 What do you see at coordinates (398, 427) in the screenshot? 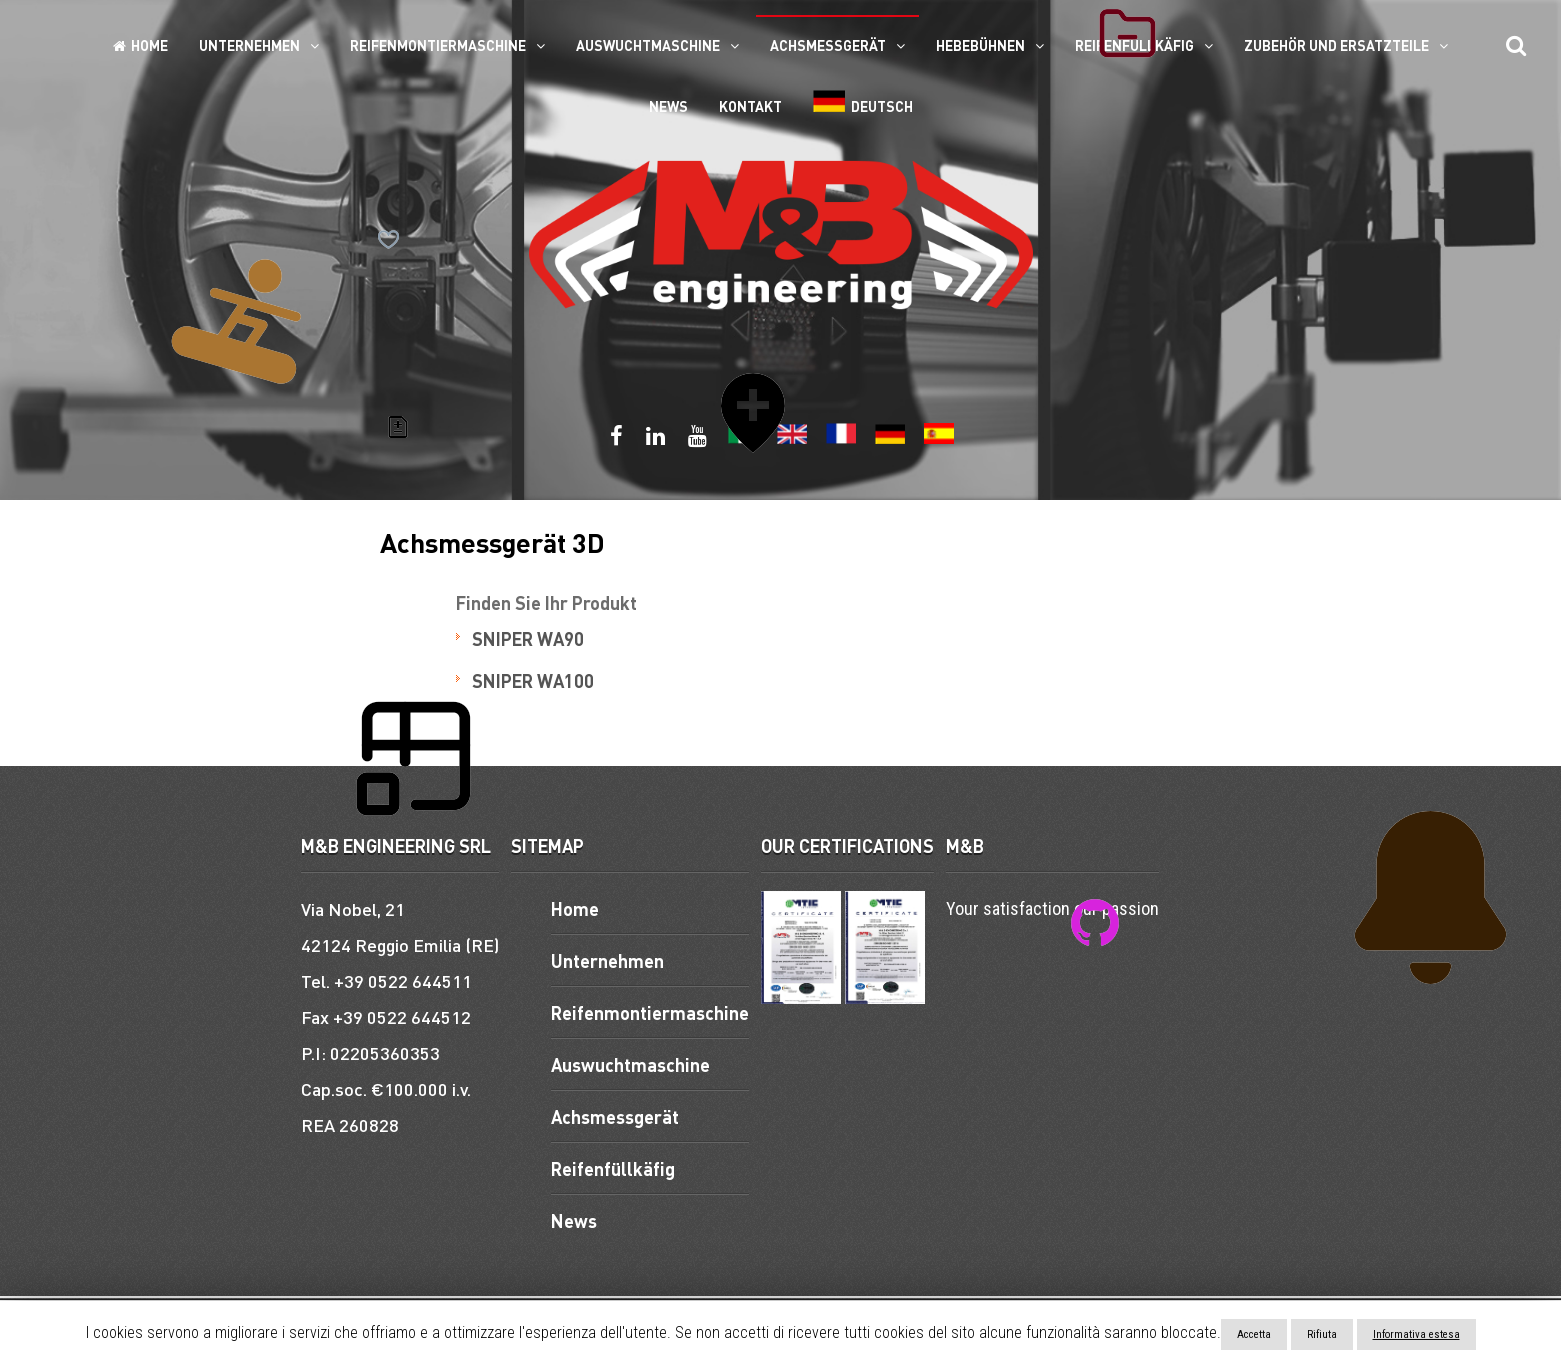
I see `view file differences or changes` at bounding box center [398, 427].